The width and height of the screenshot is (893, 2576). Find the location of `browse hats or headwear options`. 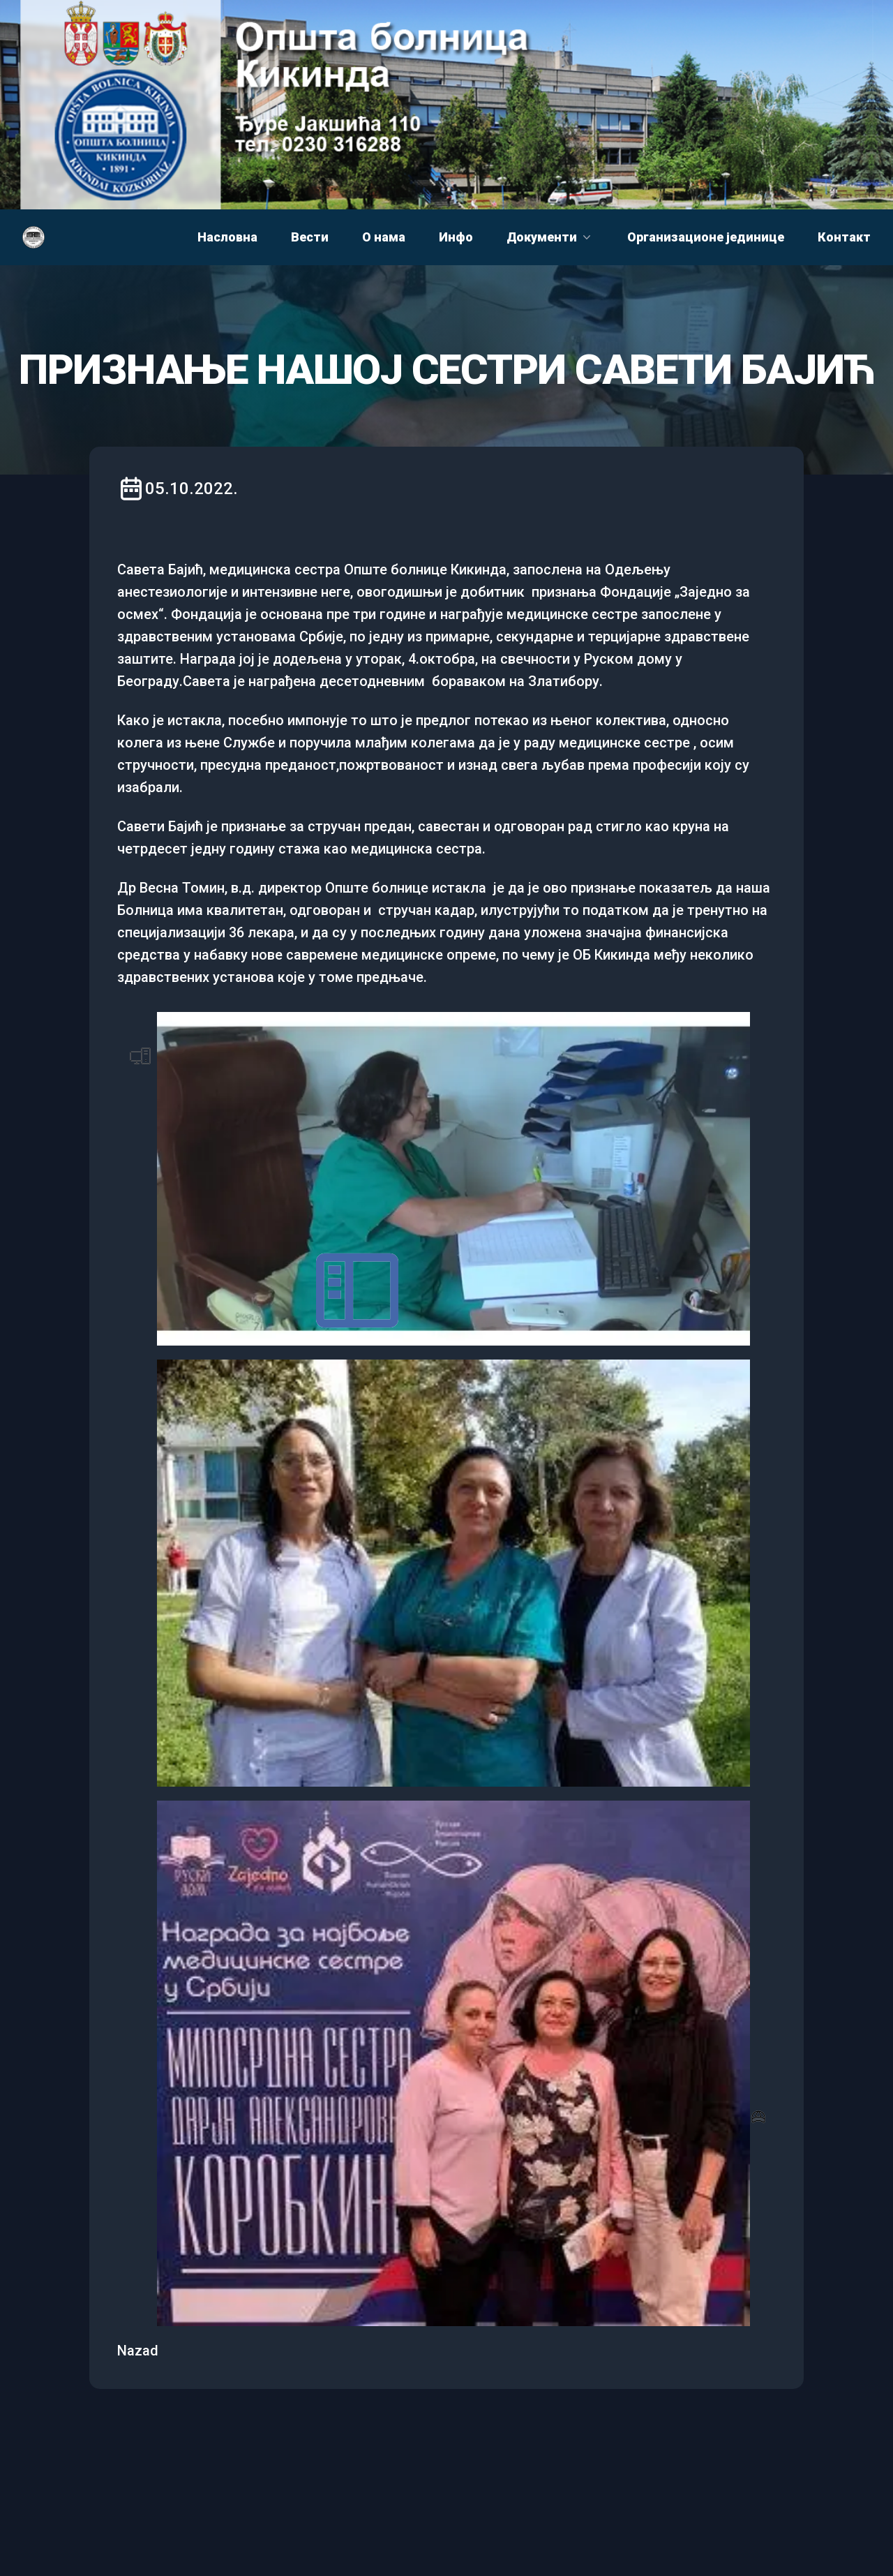

browse hats or headwear options is located at coordinates (758, 2117).